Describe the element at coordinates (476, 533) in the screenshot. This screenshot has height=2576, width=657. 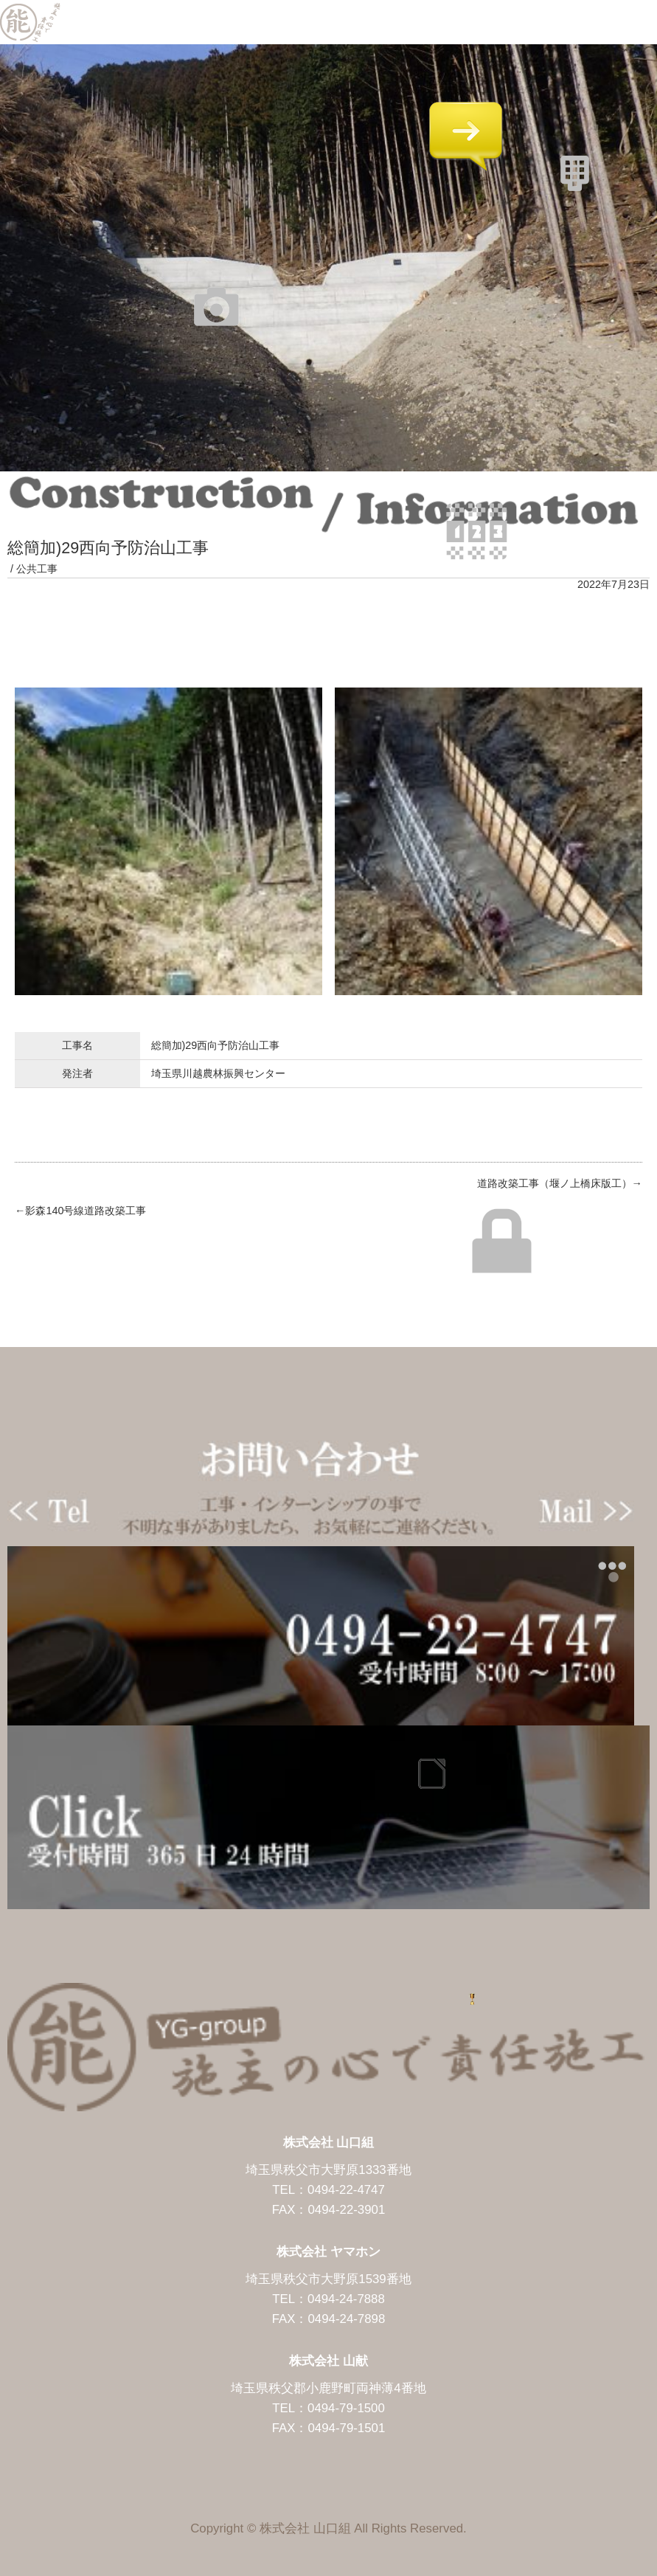
I see `access privacy and security settings` at that location.